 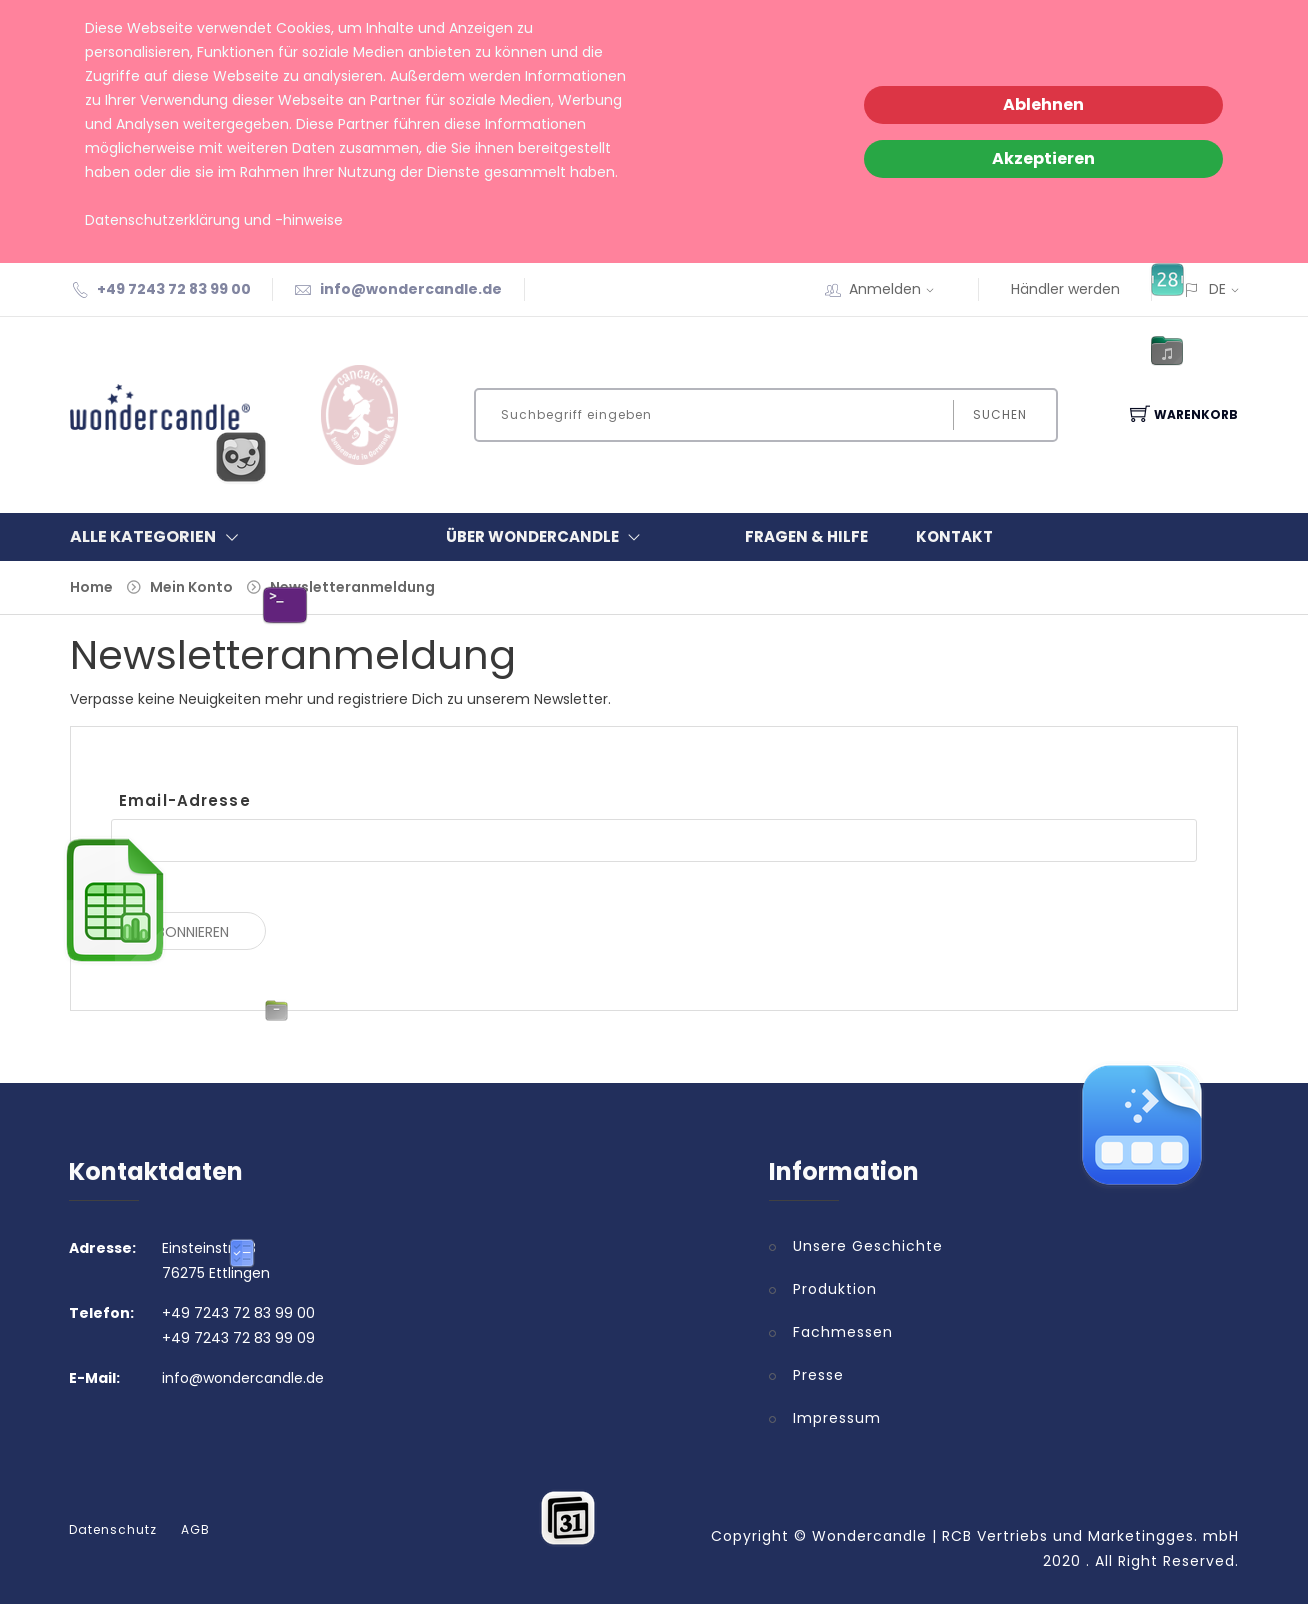 I want to click on open root terminal with administrator privileges, so click(x=285, y=605).